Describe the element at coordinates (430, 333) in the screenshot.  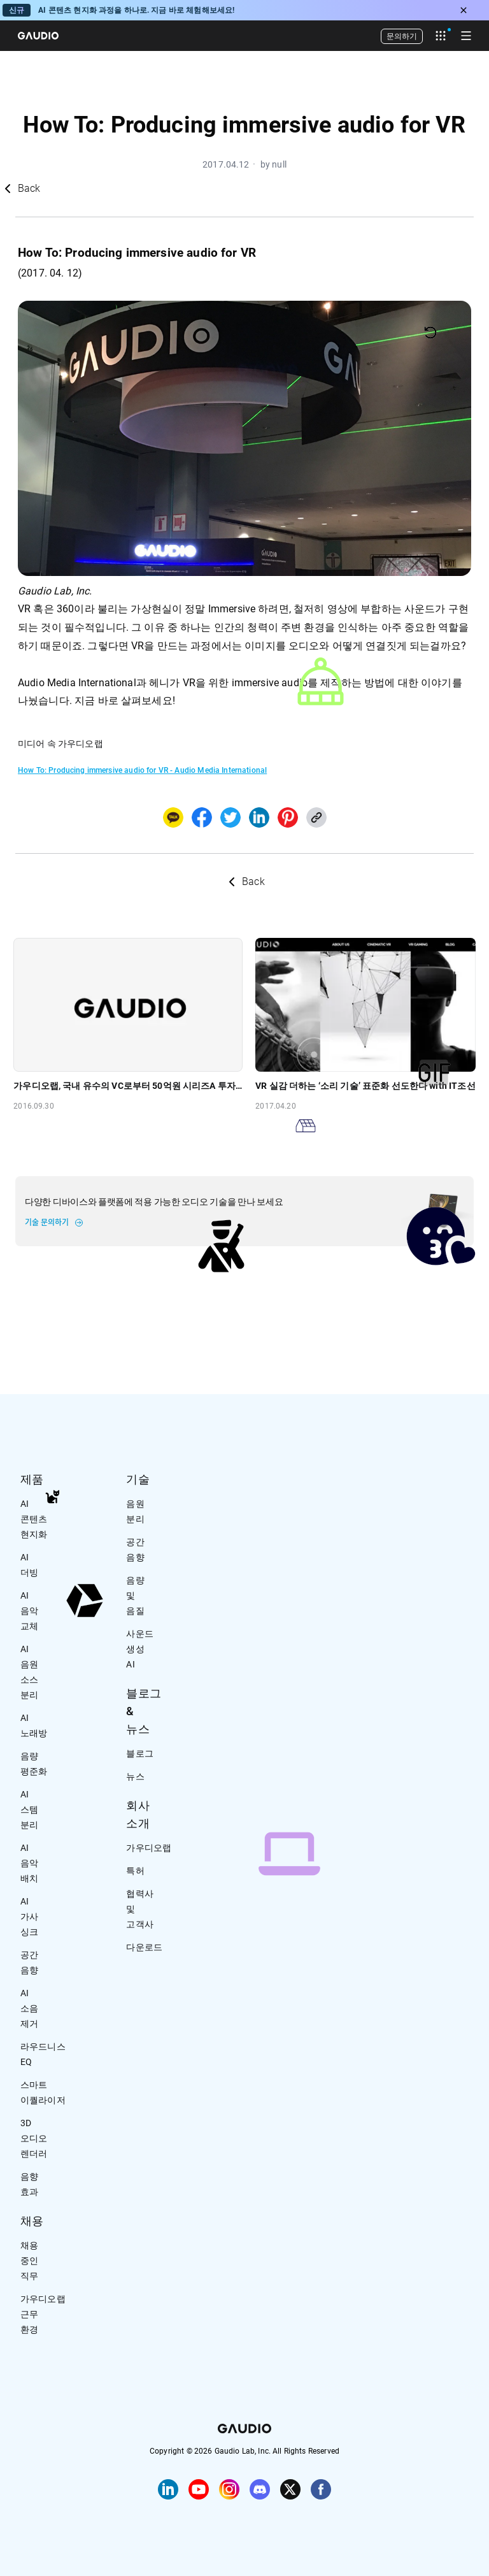
I see `undo the last action` at that location.